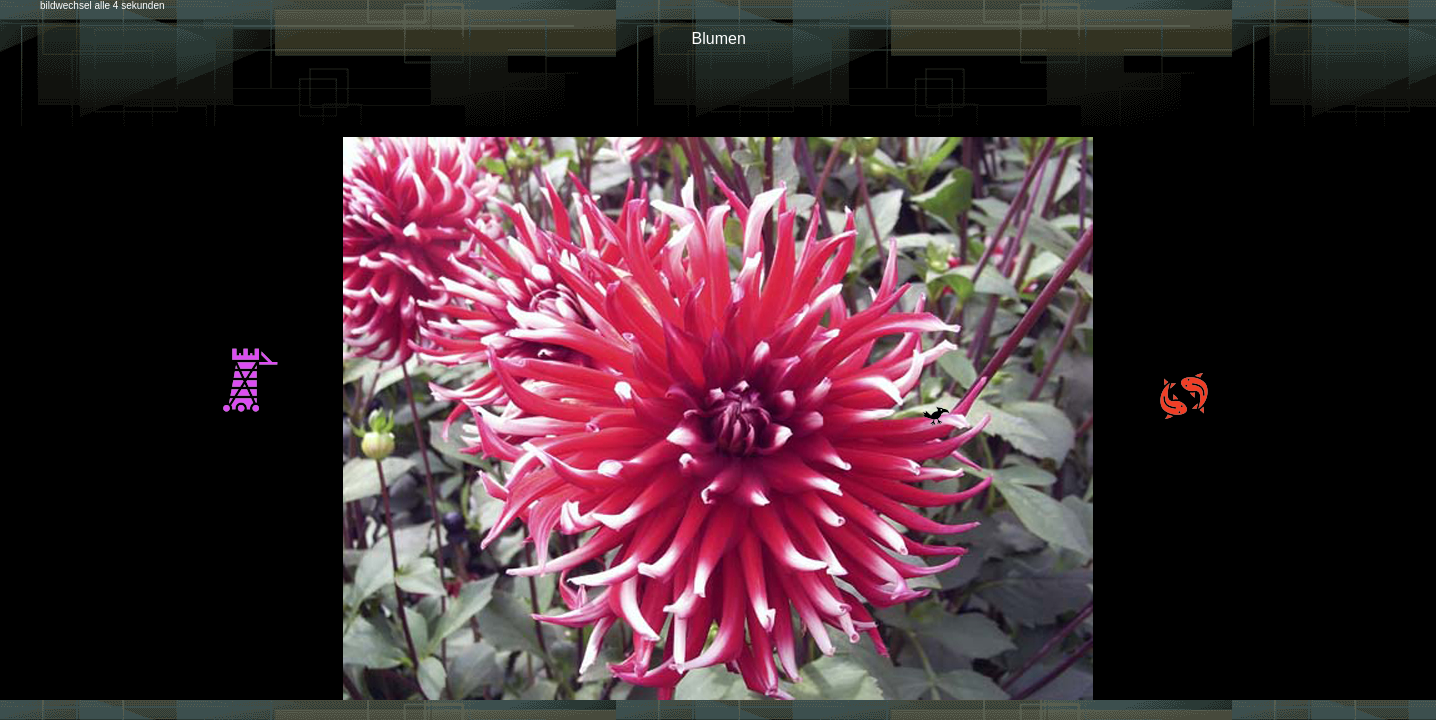 The height and width of the screenshot is (720, 1436). I want to click on sparrow character or bird companion in a game, so click(935, 415).